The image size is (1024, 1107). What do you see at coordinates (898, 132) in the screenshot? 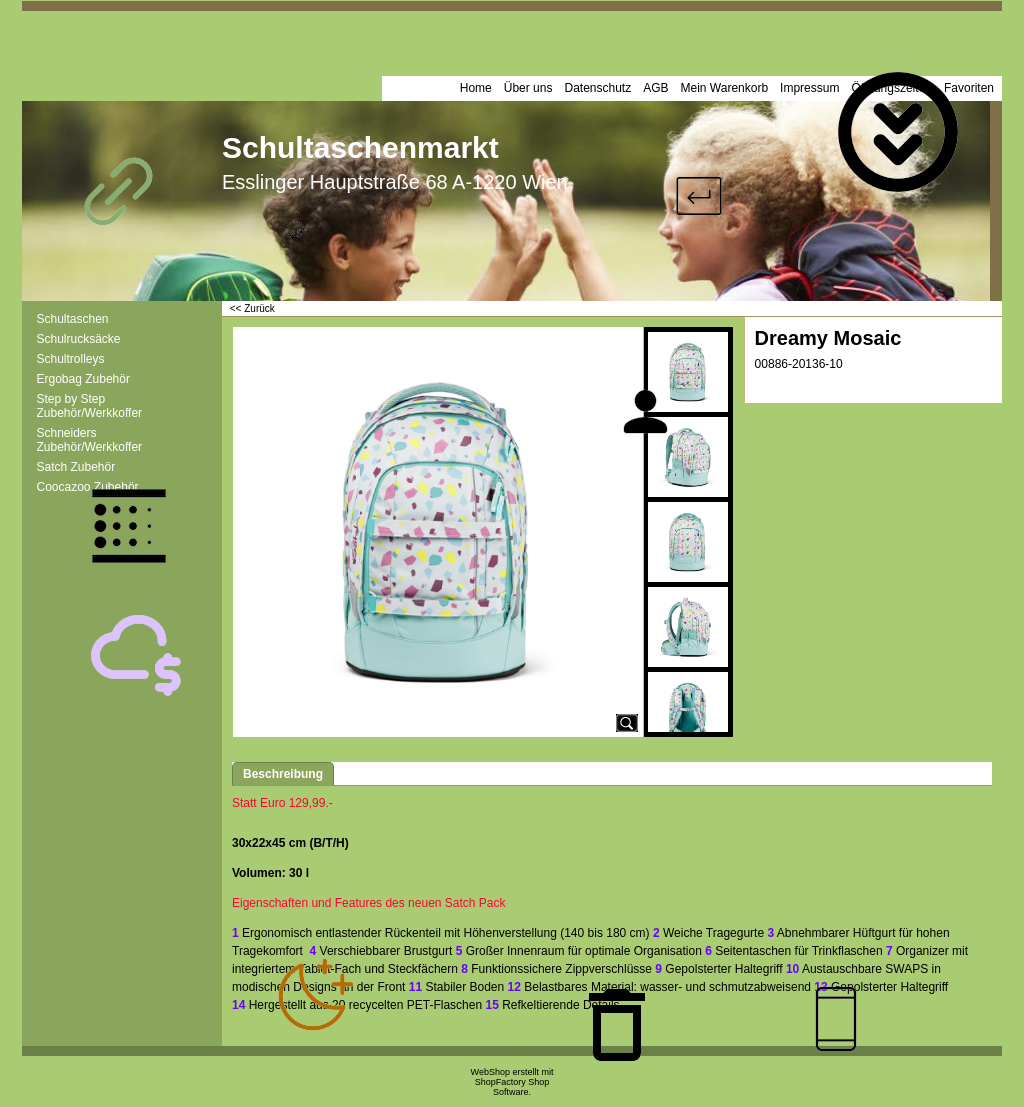
I see `expand all content below` at bounding box center [898, 132].